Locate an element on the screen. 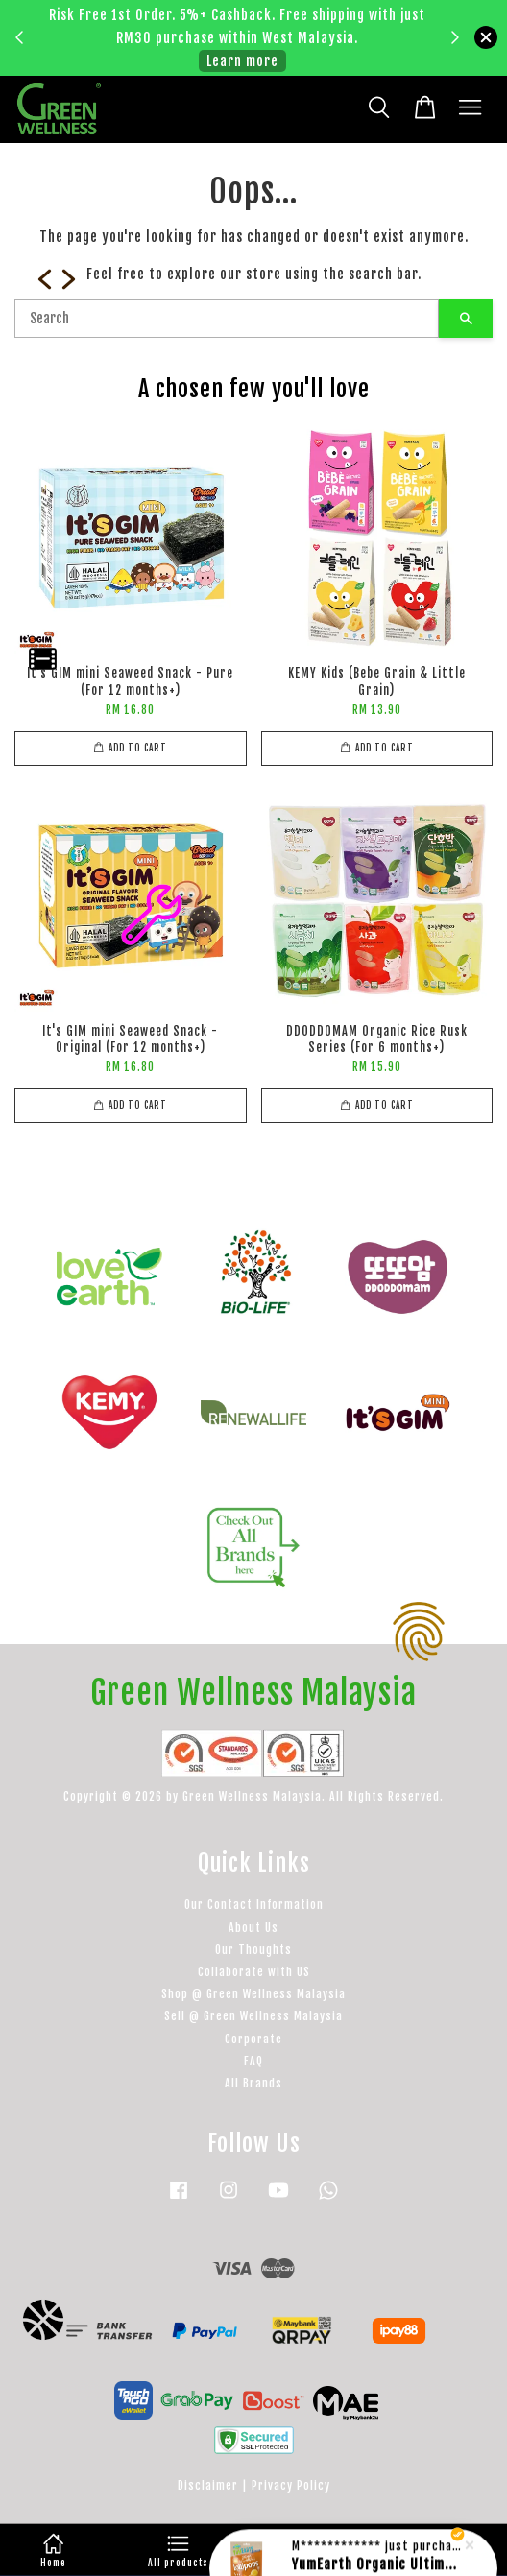  access video or movie content is located at coordinates (42, 658).